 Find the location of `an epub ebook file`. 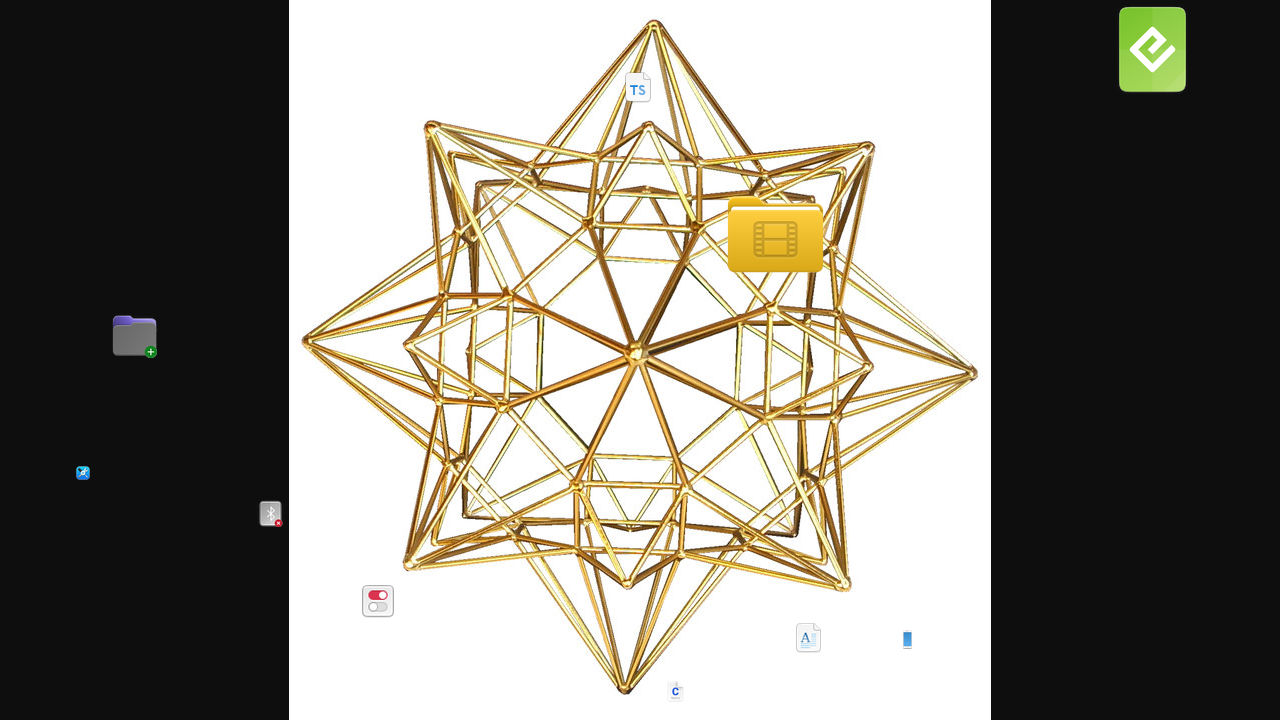

an epub ebook file is located at coordinates (1152, 49).